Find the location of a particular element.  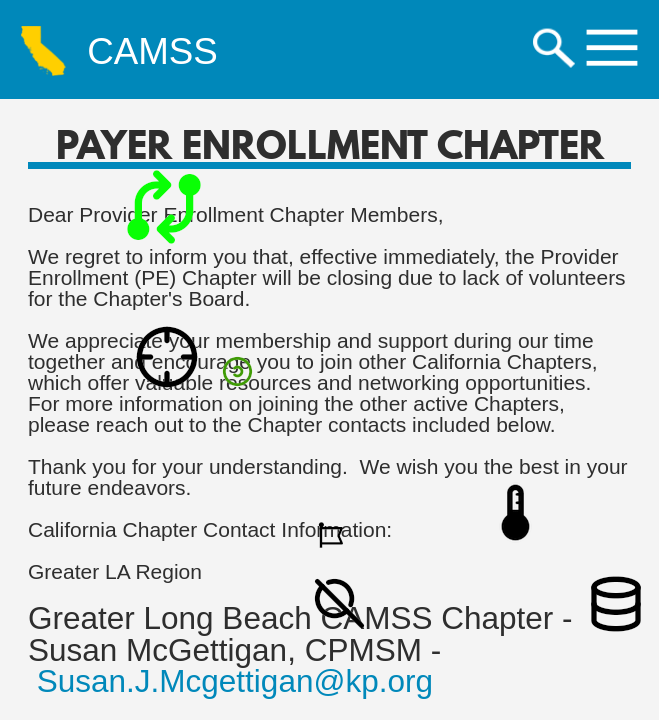

center map on current location is located at coordinates (167, 357).